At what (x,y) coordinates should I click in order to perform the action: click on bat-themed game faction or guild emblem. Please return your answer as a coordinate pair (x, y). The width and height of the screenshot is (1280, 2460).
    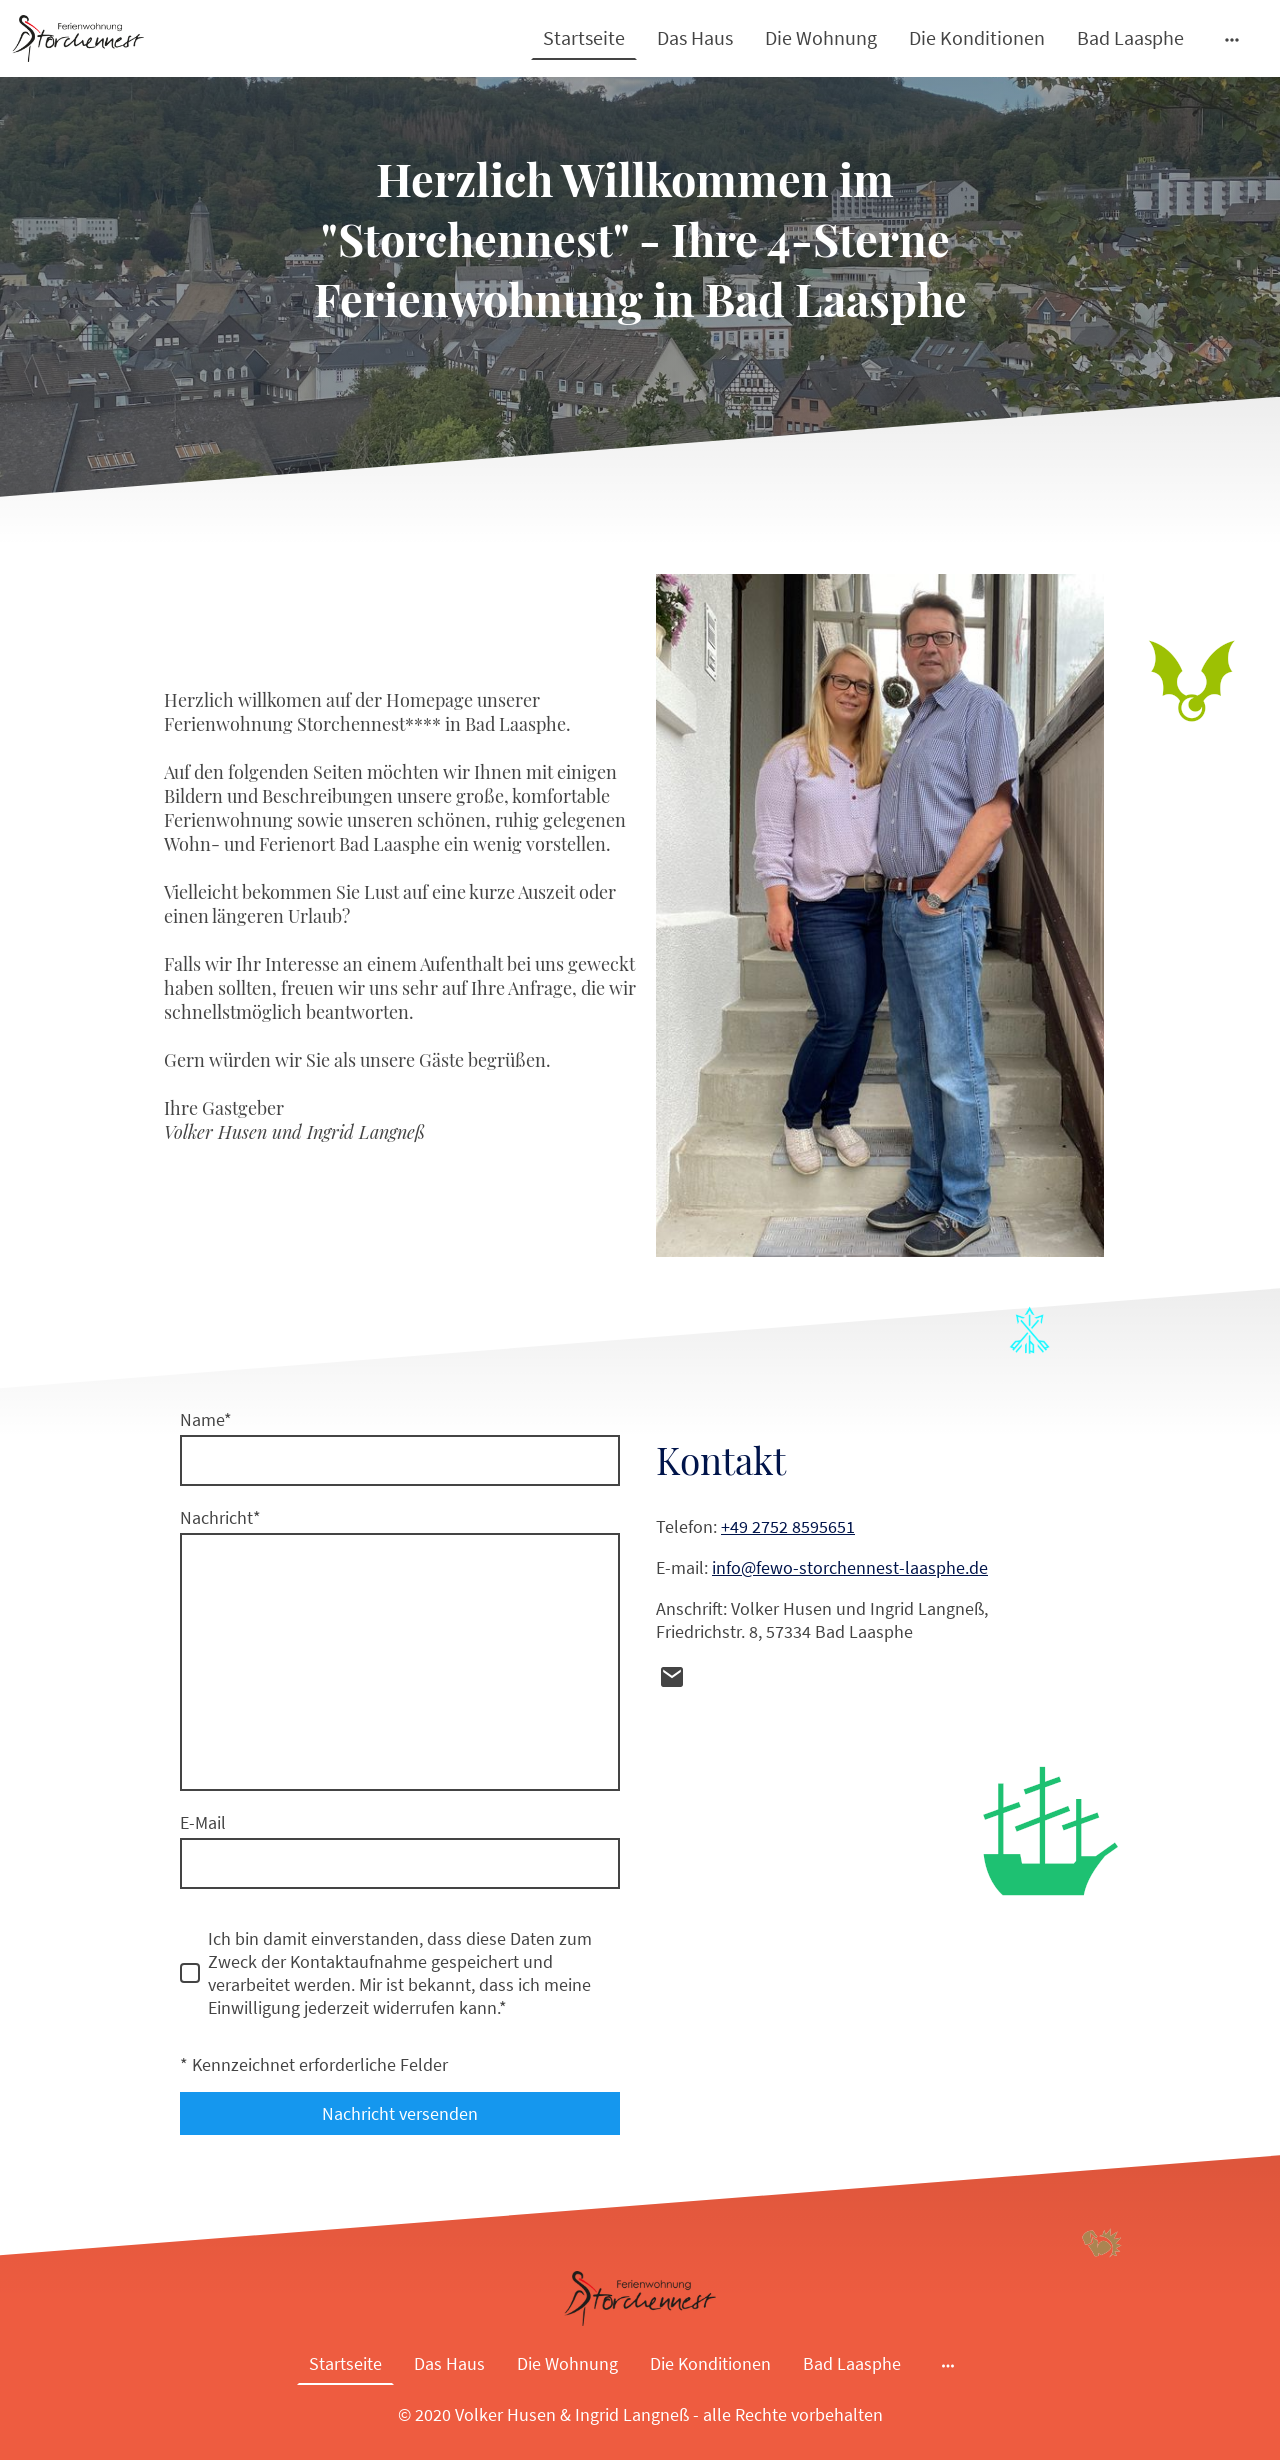
    Looking at the image, I should click on (1191, 681).